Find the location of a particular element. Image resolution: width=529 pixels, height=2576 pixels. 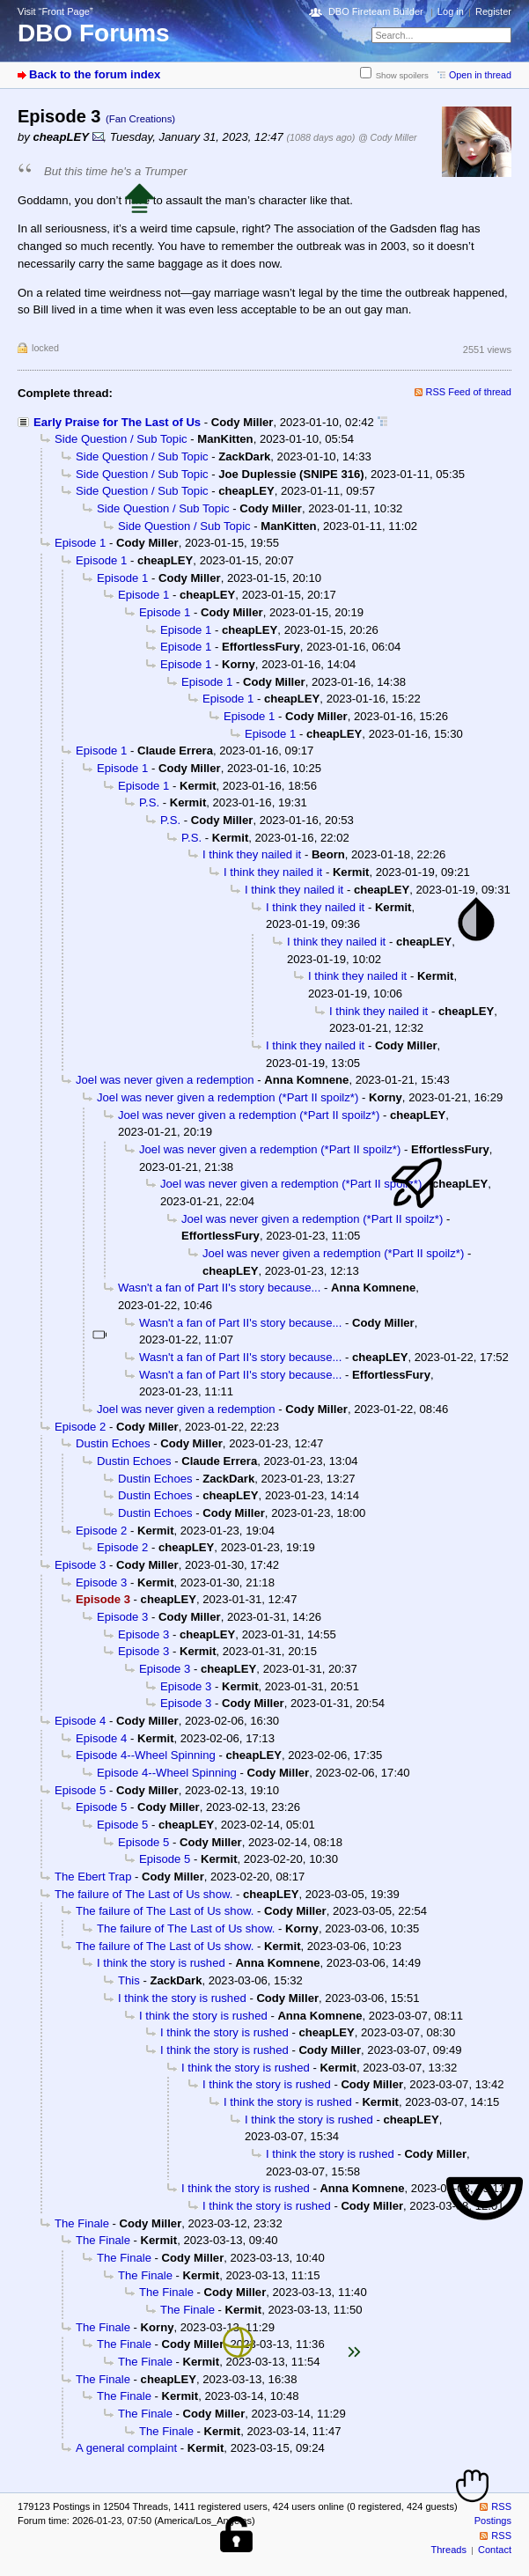

toggle color inversion or dark mode is located at coordinates (476, 919).